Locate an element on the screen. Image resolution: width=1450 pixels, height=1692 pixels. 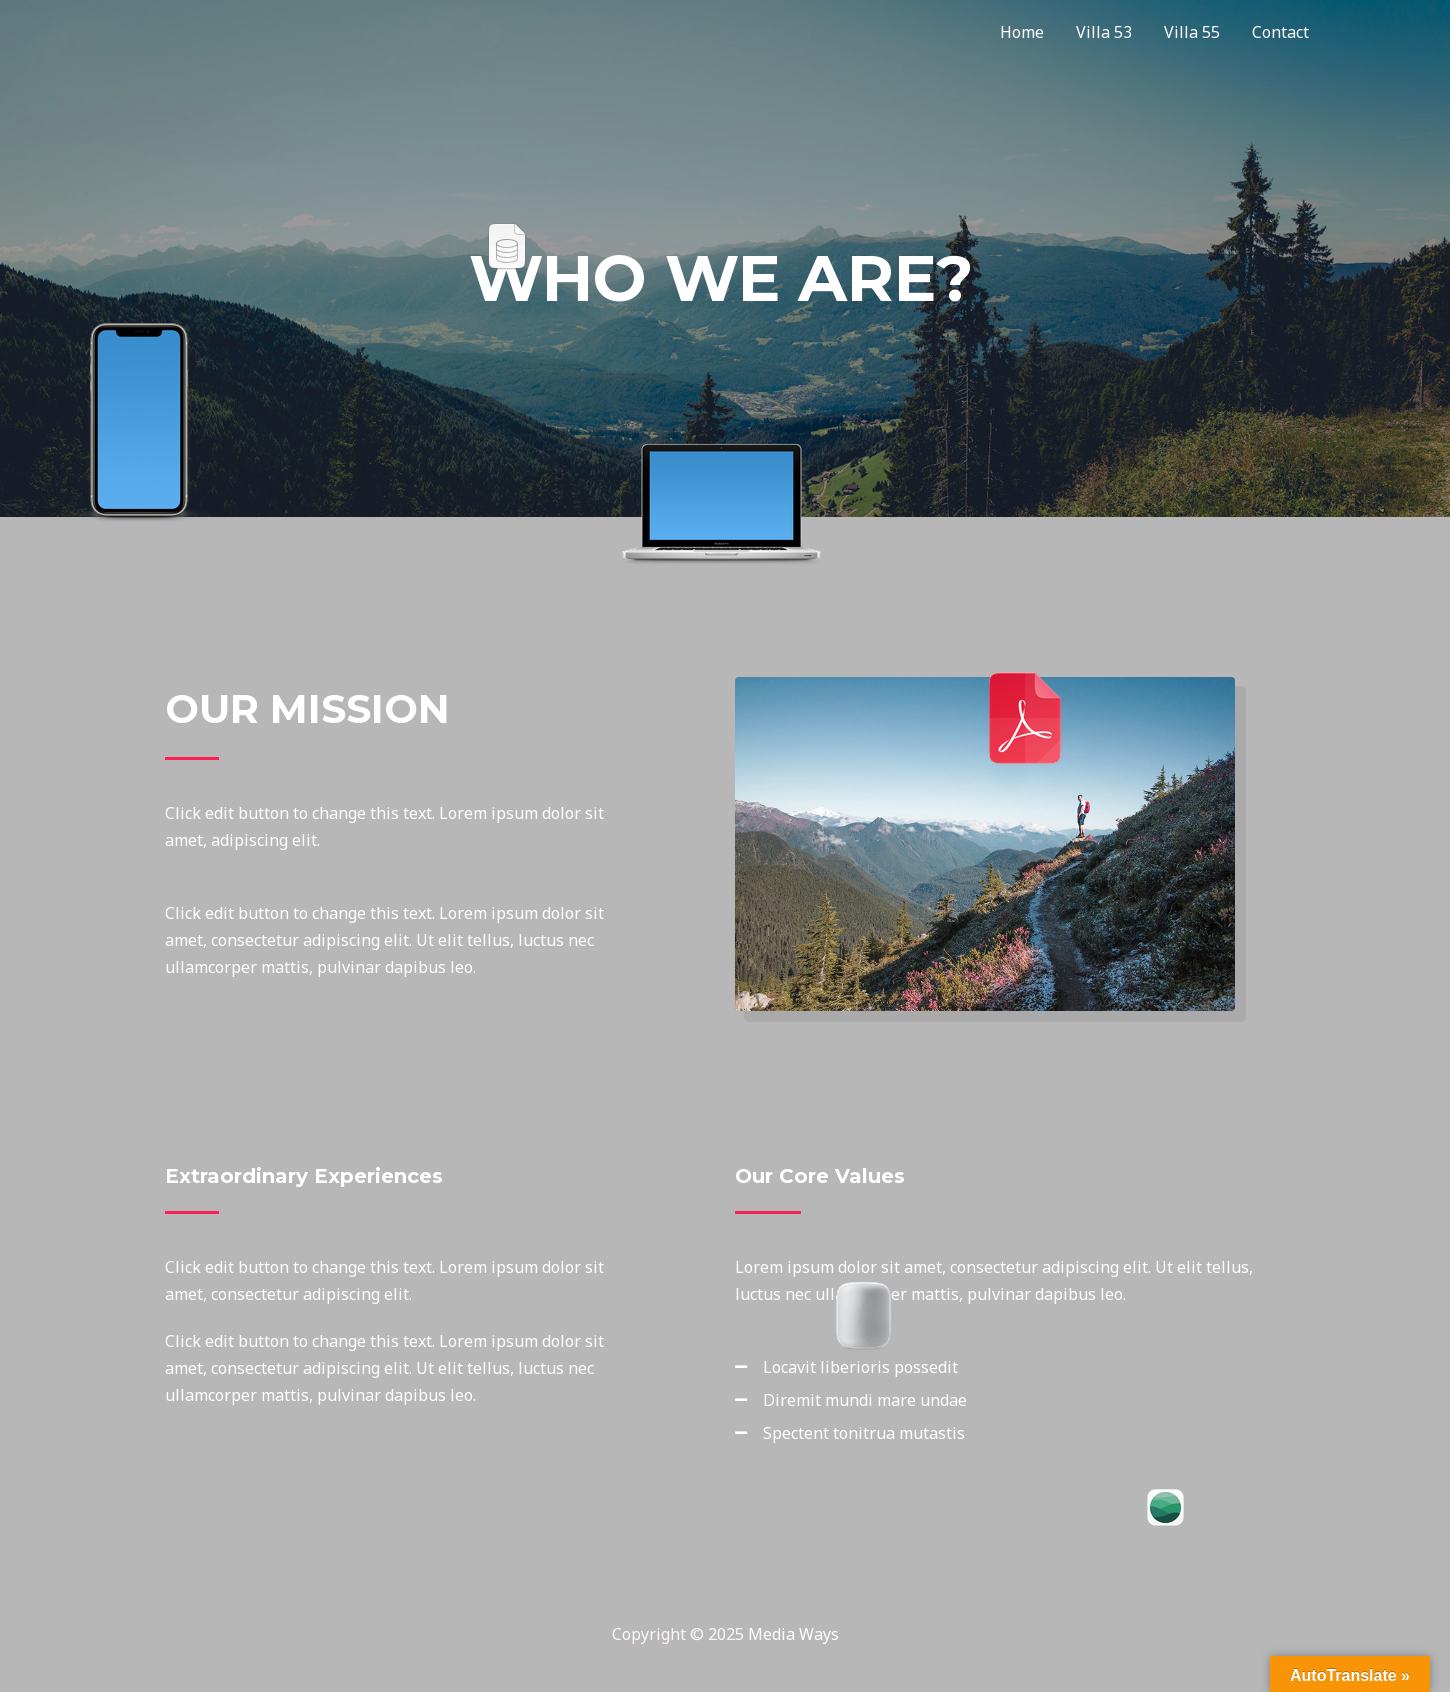
iPhone 11 device icon is located at coordinates (139, 423).